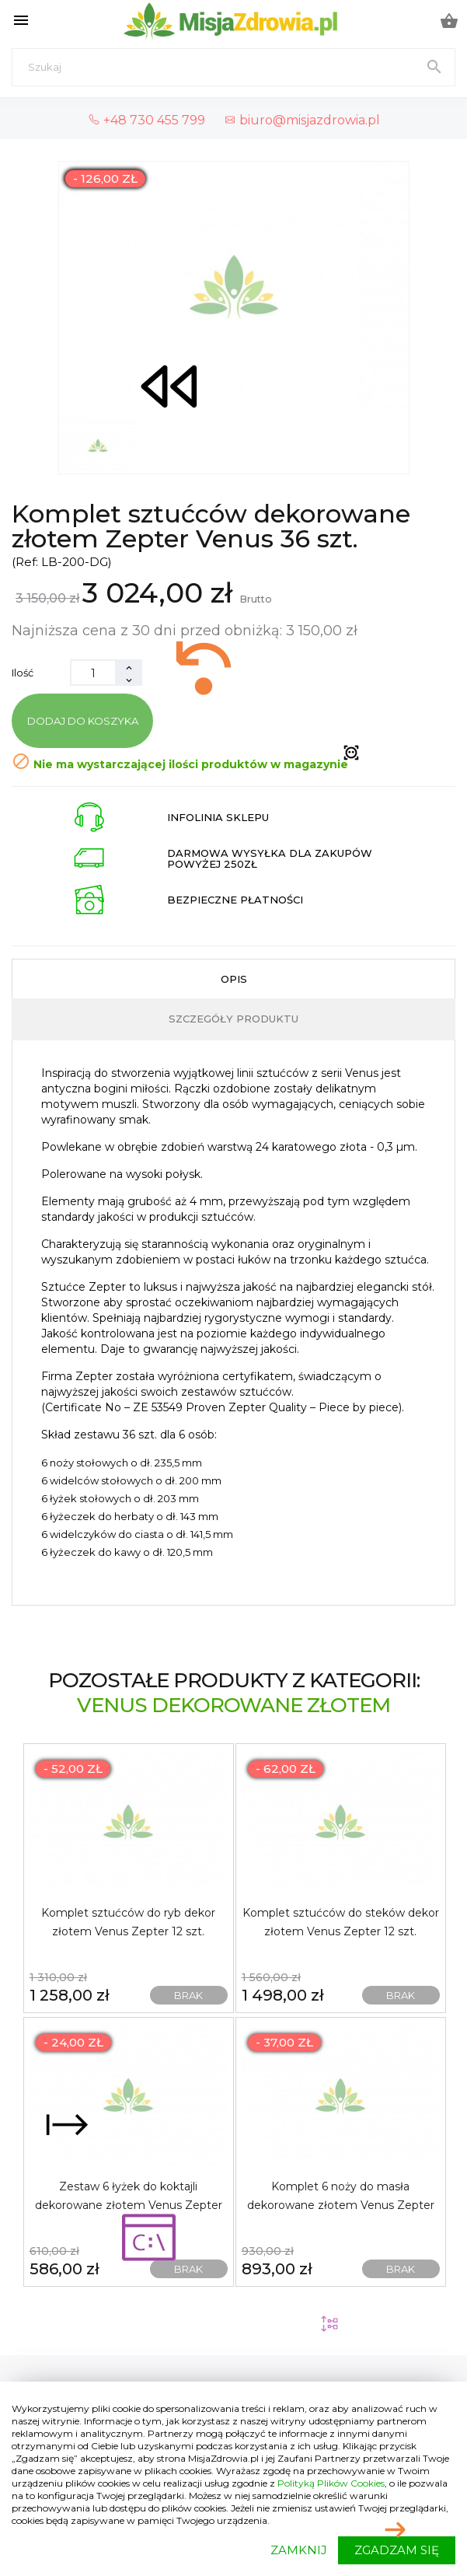  Describe the element at coordinates (148, 2237) in the screenshot. I see `open command prompt terminal` at that location.